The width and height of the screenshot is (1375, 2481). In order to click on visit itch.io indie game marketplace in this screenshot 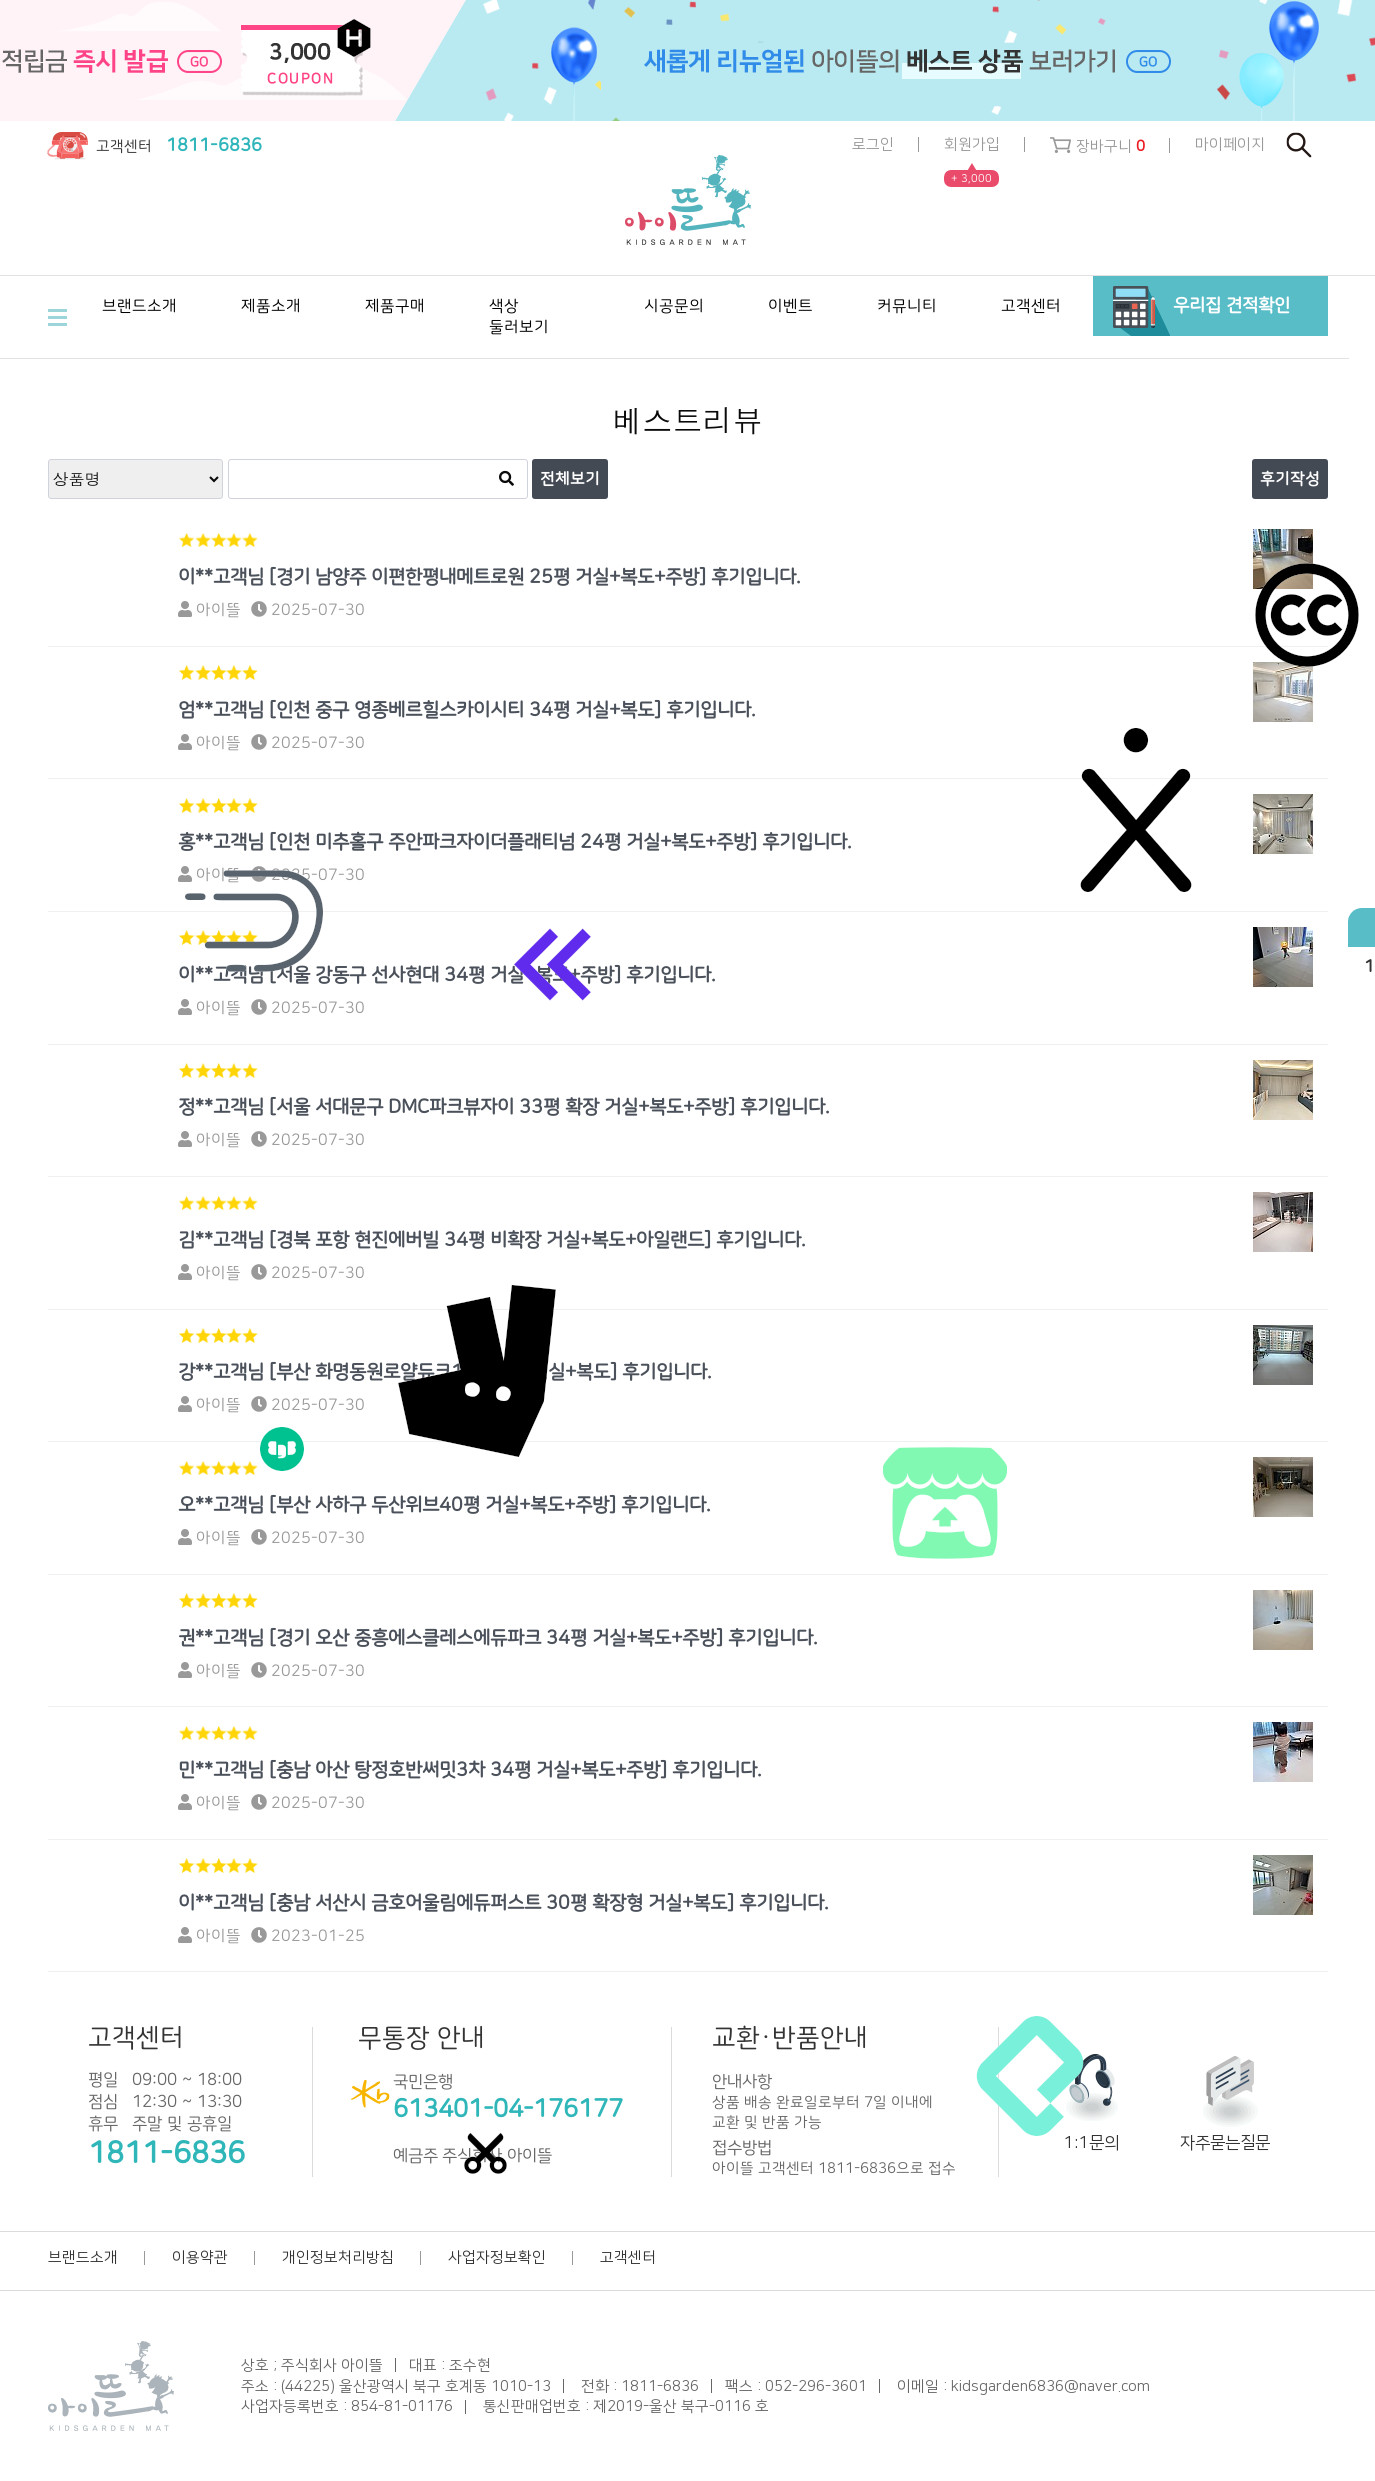, I will do `click(945, 1503)`.